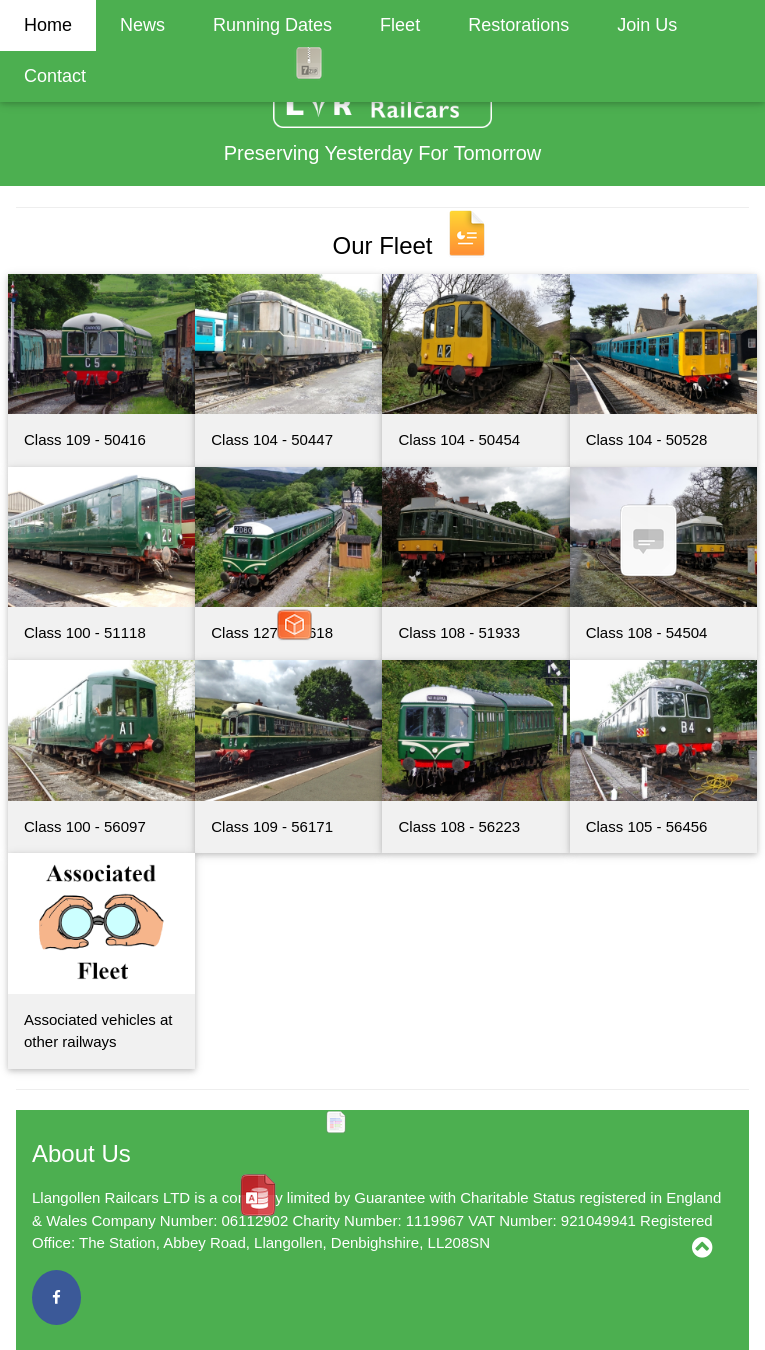 Image resolution: width=765 pixels, height=1350 pixels. I want to click on microsoft access database file, so click(258, 1195).